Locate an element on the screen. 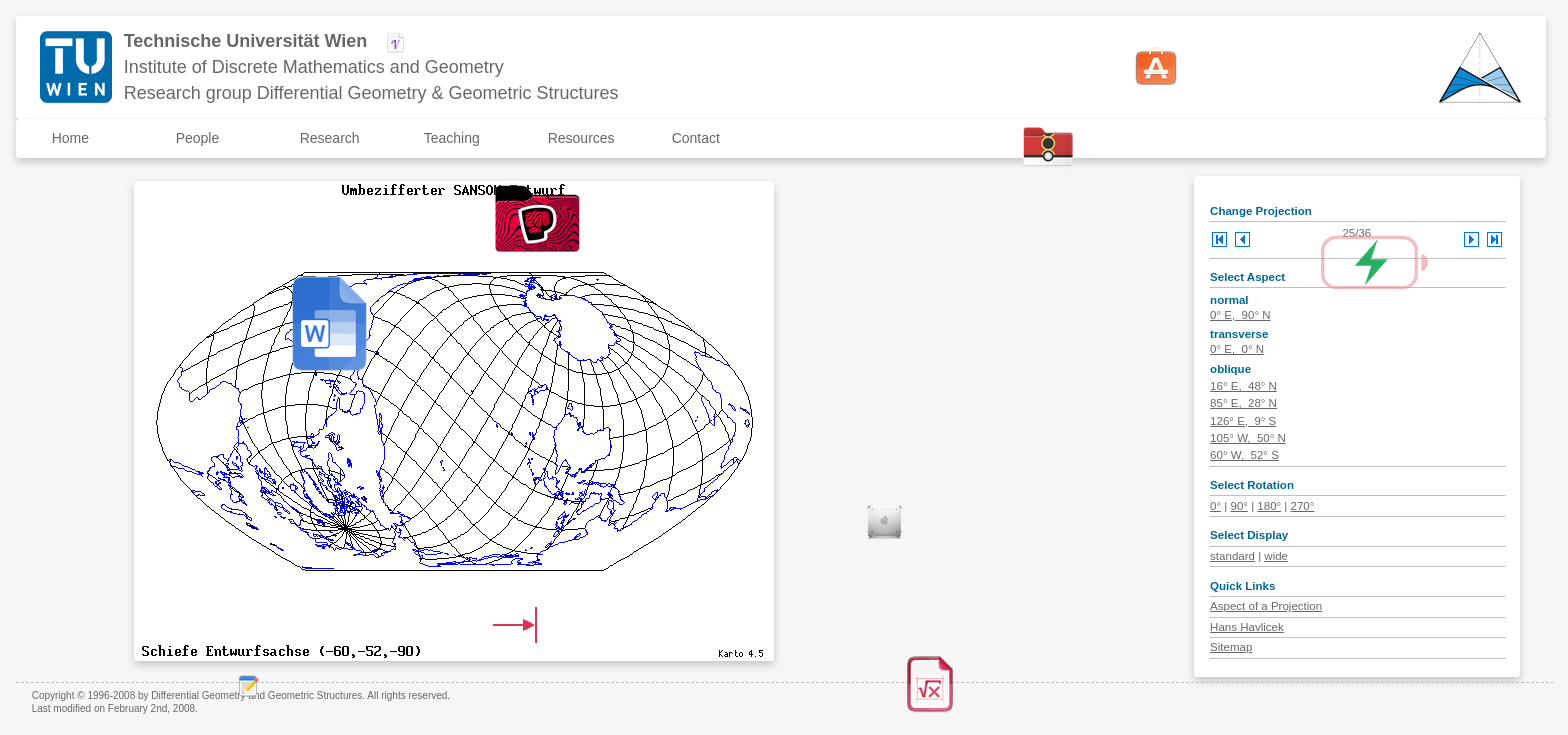 The image size is (1568, 735). represents a power mac g4 computer in system settings is located at coordinates (884, 520).